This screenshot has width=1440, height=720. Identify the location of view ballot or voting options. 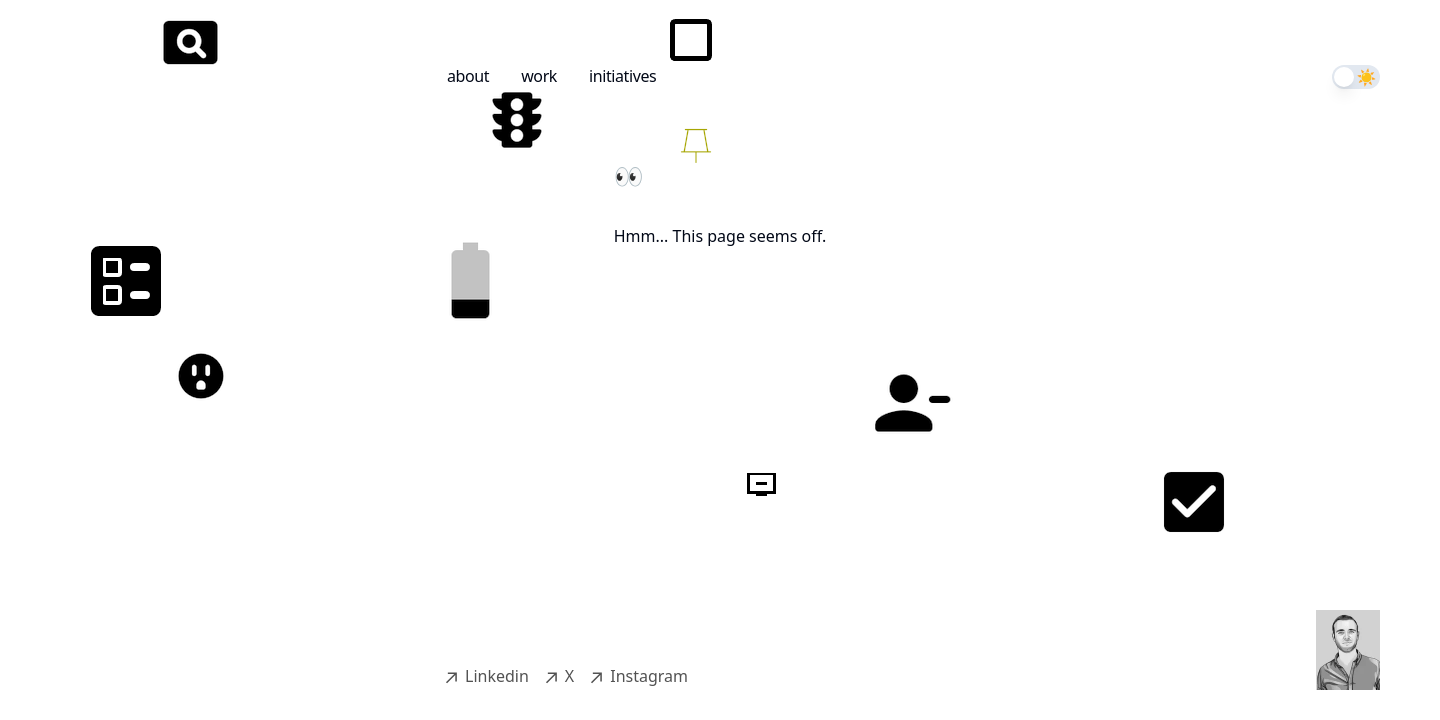
(126, 281).